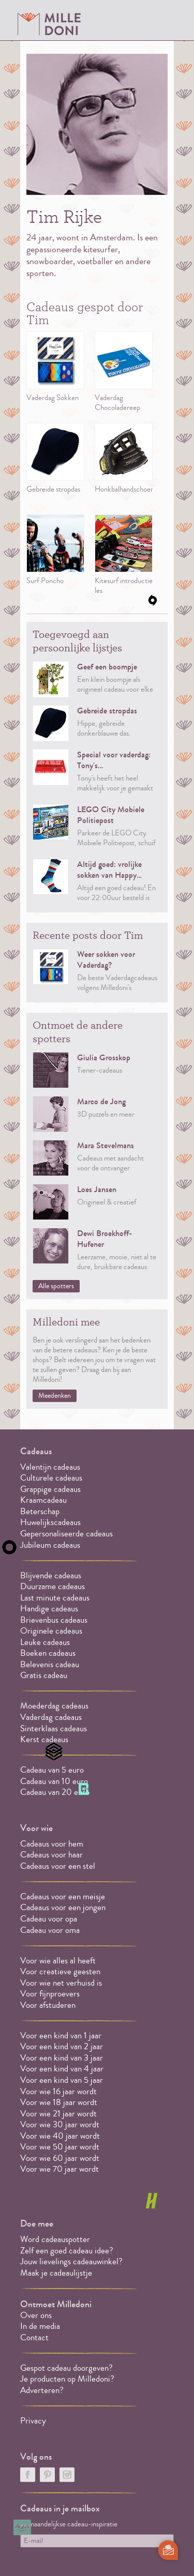  What do you see at coordinates (54, 1751) in the screenshot?
I see `ebox brand logo` at bounding box center [54, 1751].